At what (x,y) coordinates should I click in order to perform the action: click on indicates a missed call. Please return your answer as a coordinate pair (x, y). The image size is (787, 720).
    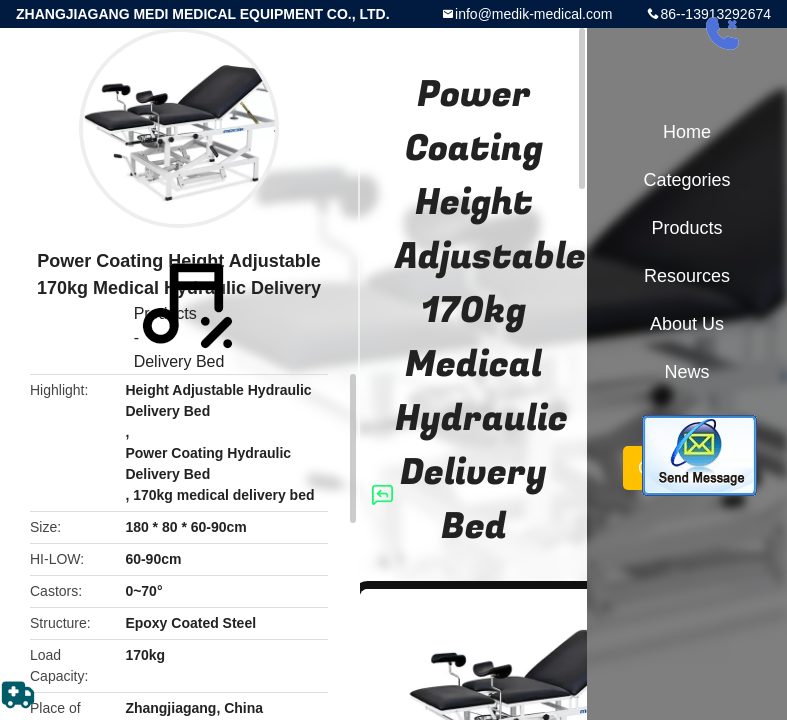
    Looking at the image, I should click on (722, 33).